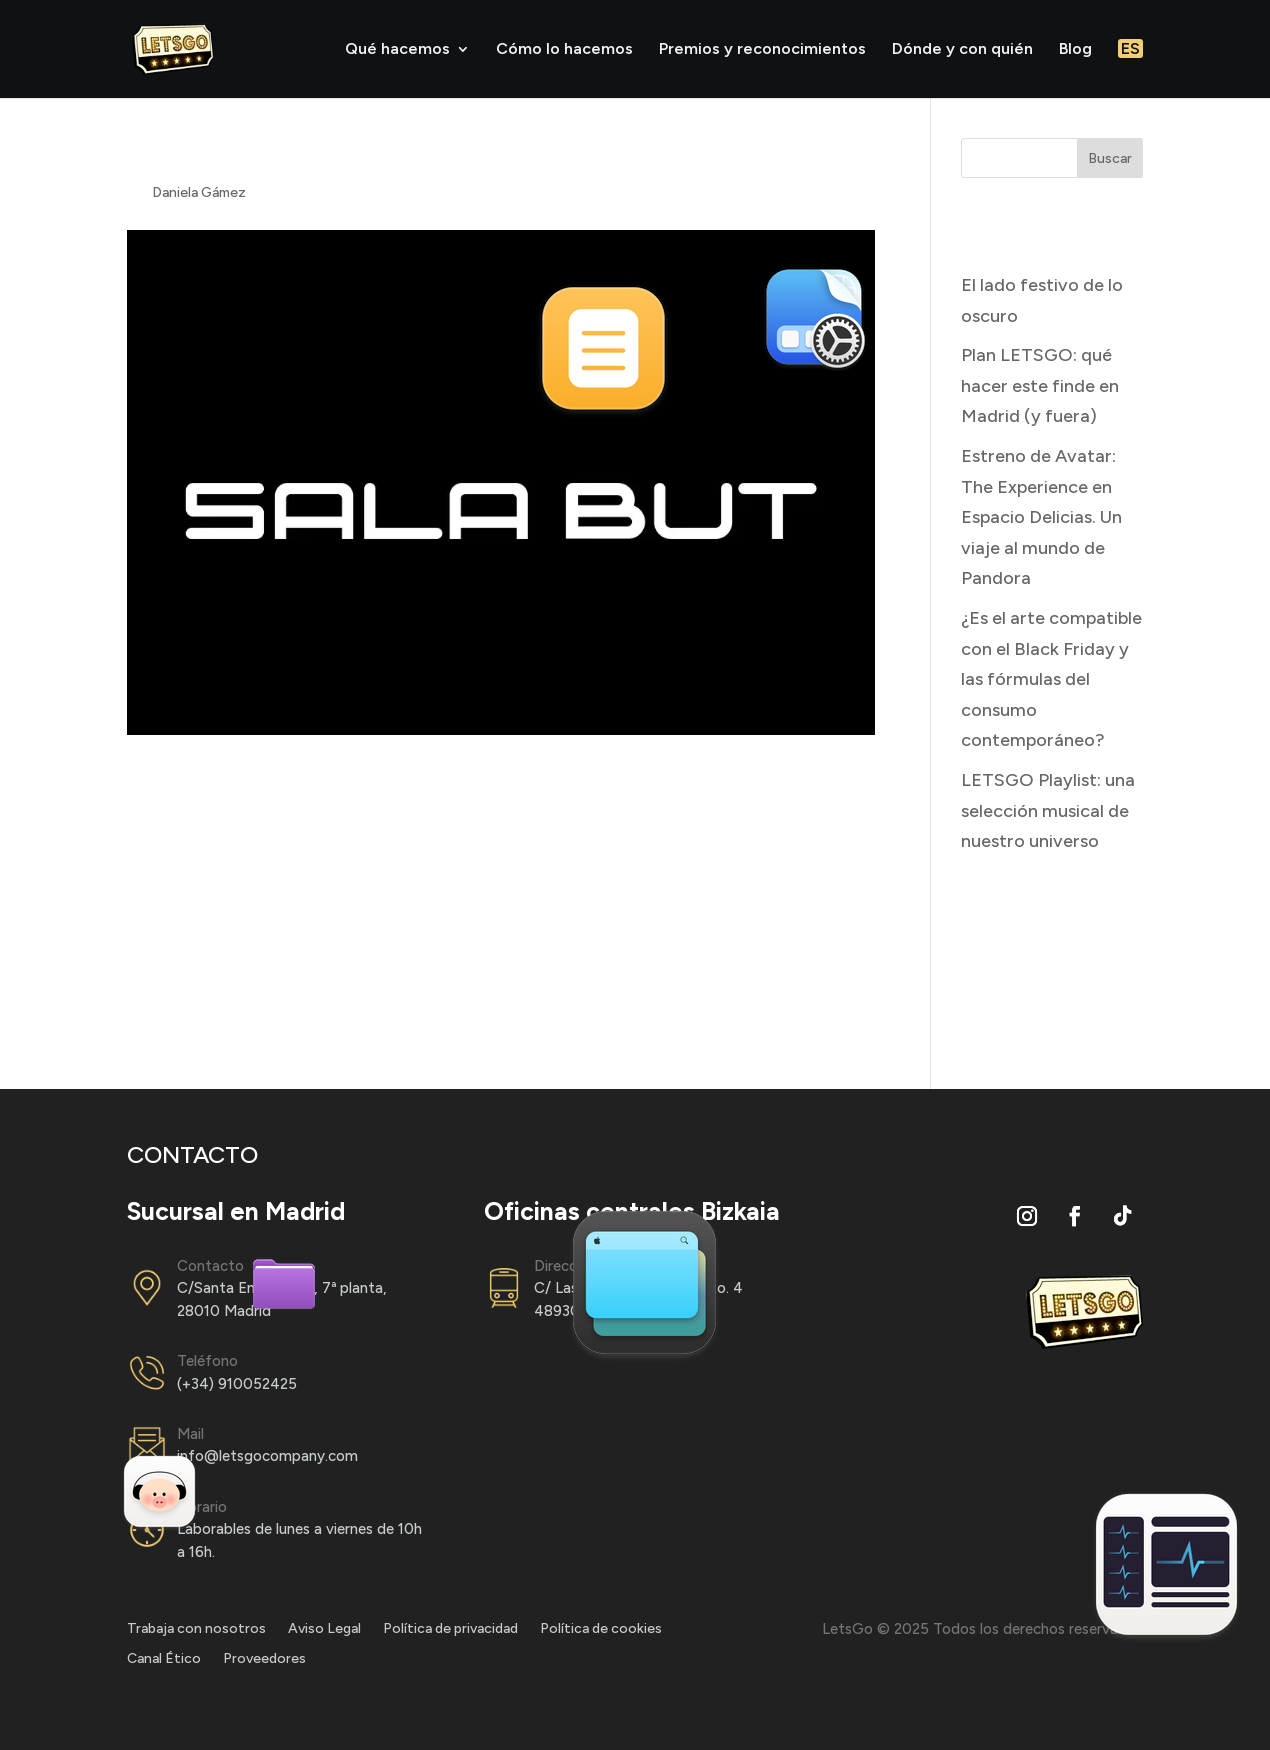 This screenshot has width=1270, height=1750. I want to click on open spek audio spectrum analyzer app, so click(159, 1491).